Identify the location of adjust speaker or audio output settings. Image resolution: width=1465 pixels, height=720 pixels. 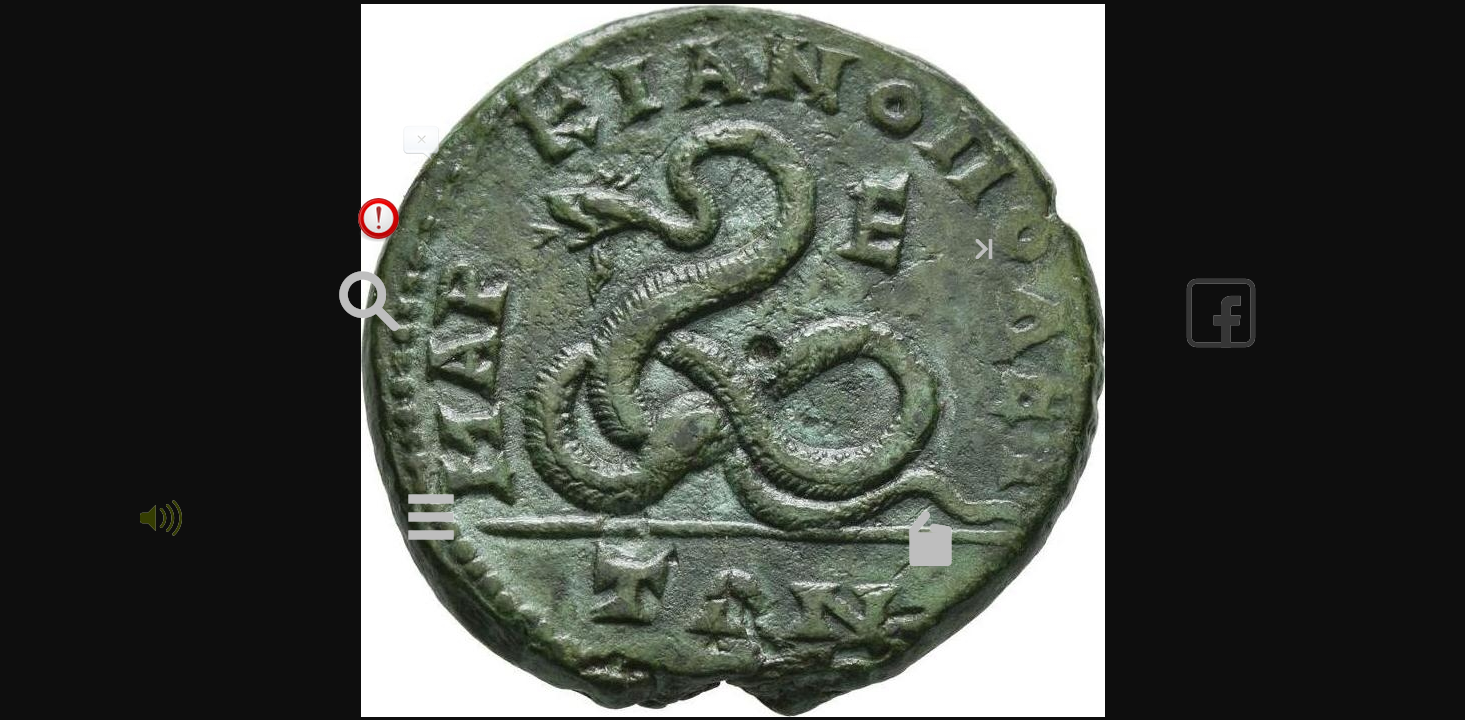
(161, 518).